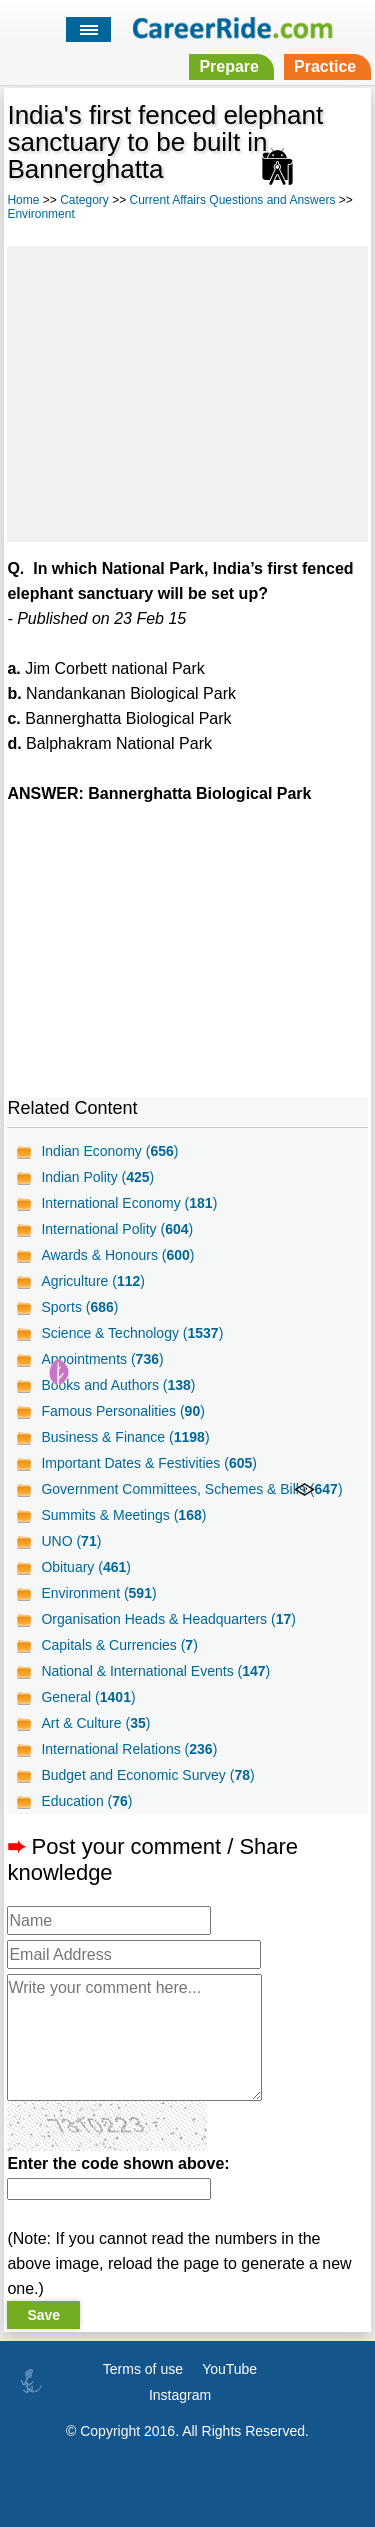 The width and height of the screenshot is (375, 2527). Describe the element at coordinates (304, 1489) in the screenshot. I see `powers brand logo` at that location.